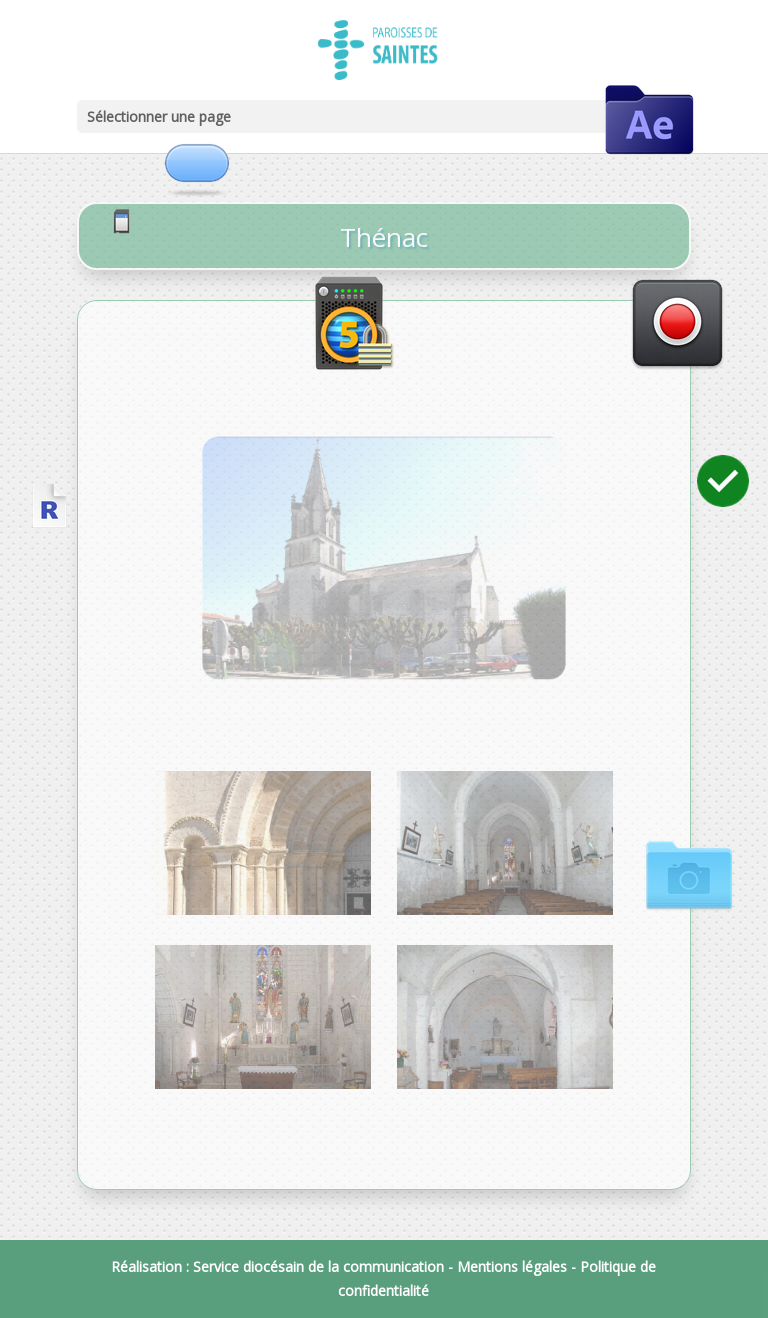 The width and height of the screenshot is (768, 1318). Describe the element at coordinates (349, 323) in the screenshot. I see `locked RAID 5 storage array` at that location.